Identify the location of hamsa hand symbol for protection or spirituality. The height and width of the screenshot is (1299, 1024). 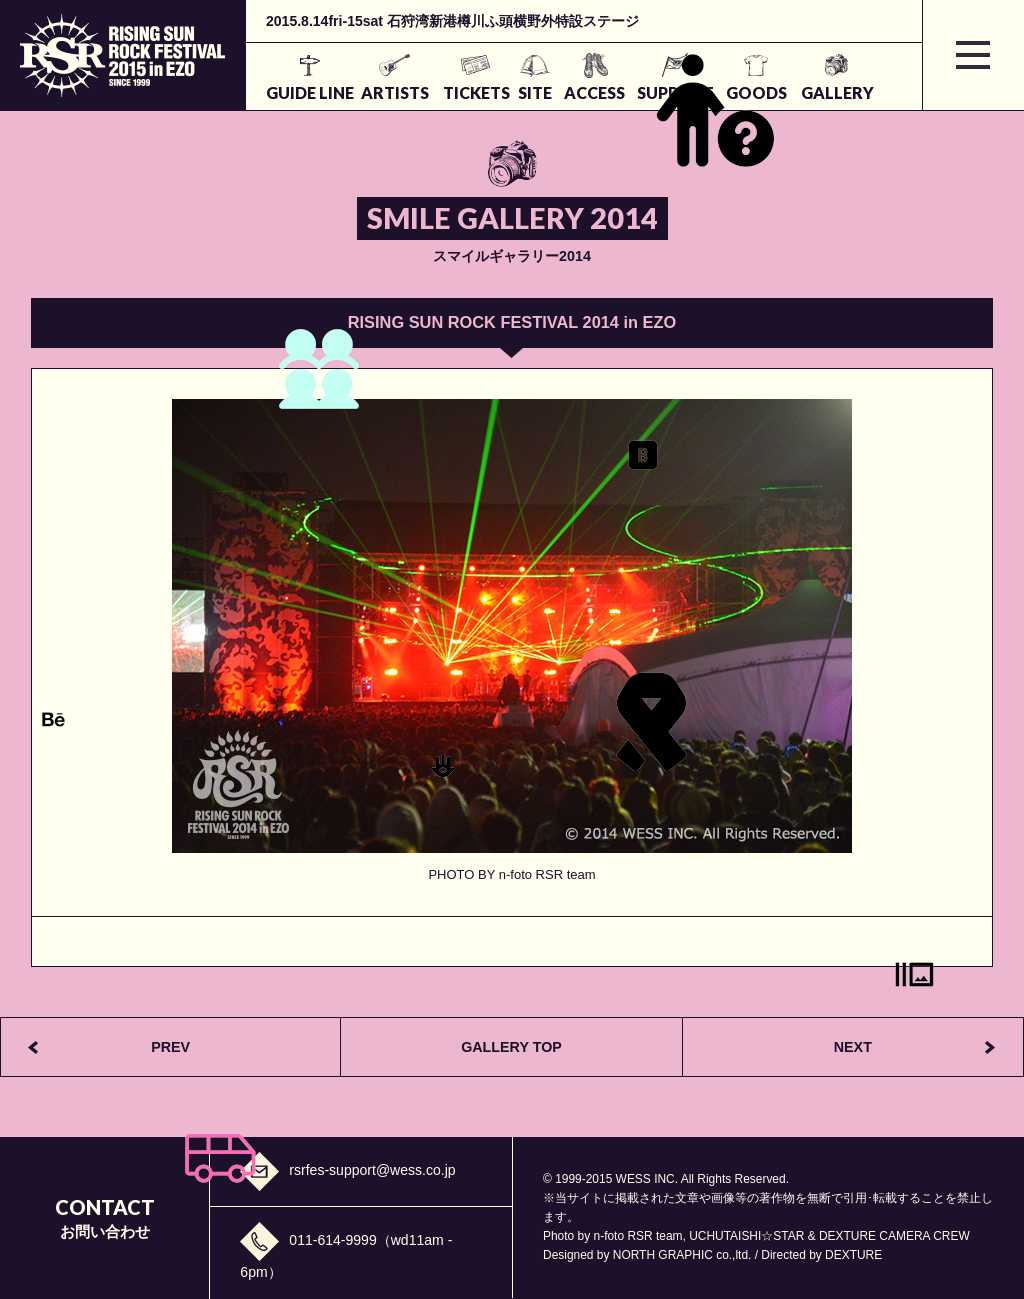
(443, 766).